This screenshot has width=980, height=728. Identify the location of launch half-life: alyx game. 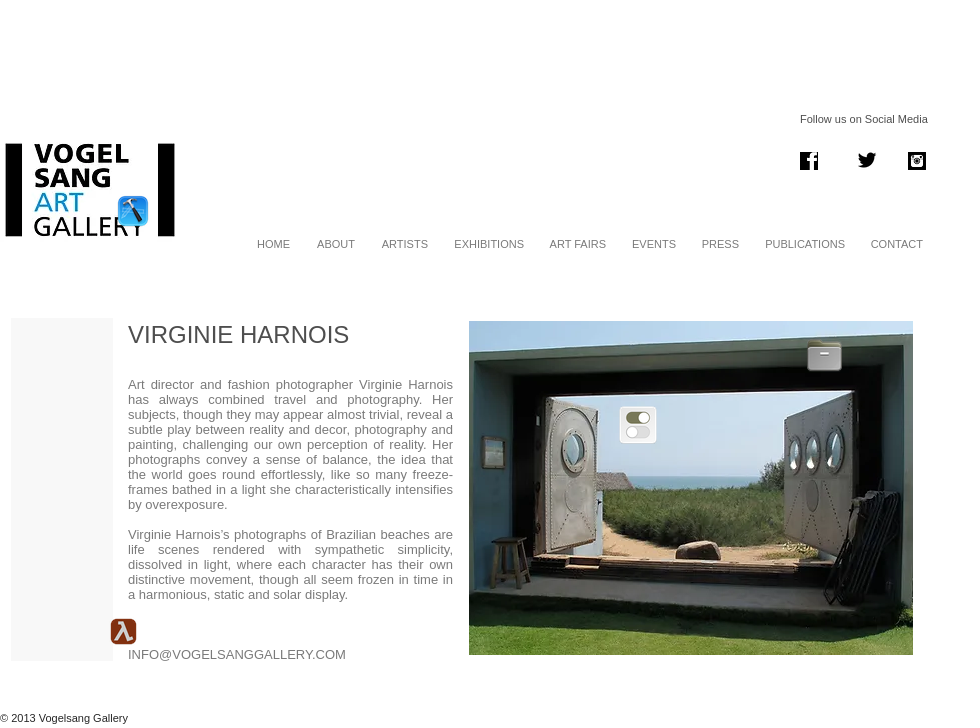
(123, 631).